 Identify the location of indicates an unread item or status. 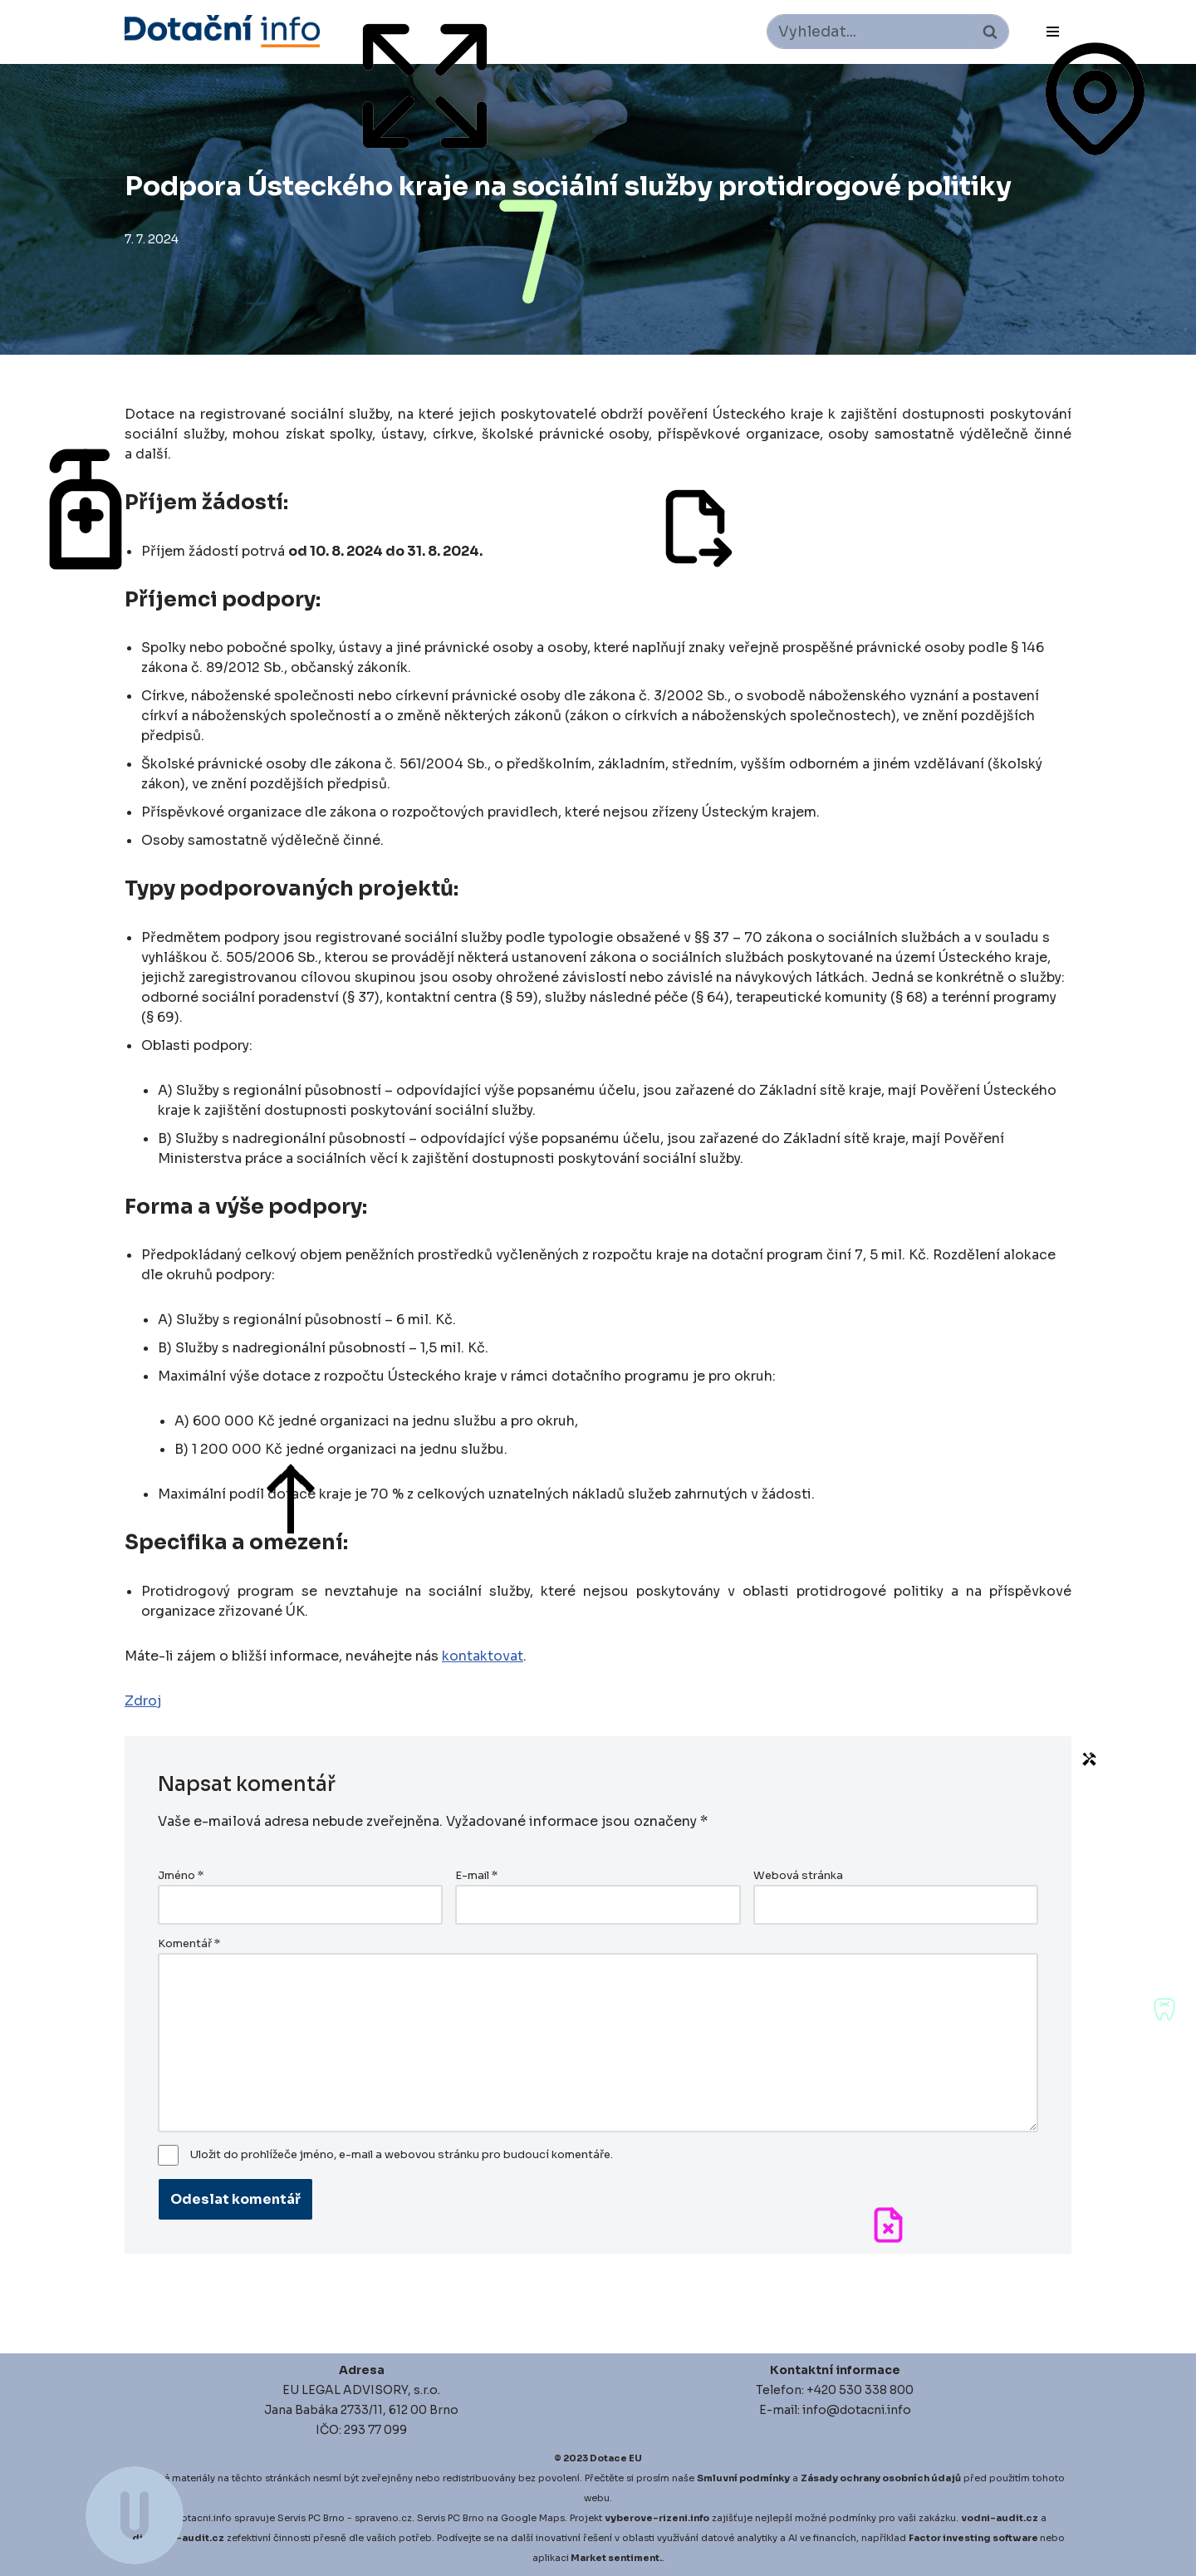
(135, 2515).